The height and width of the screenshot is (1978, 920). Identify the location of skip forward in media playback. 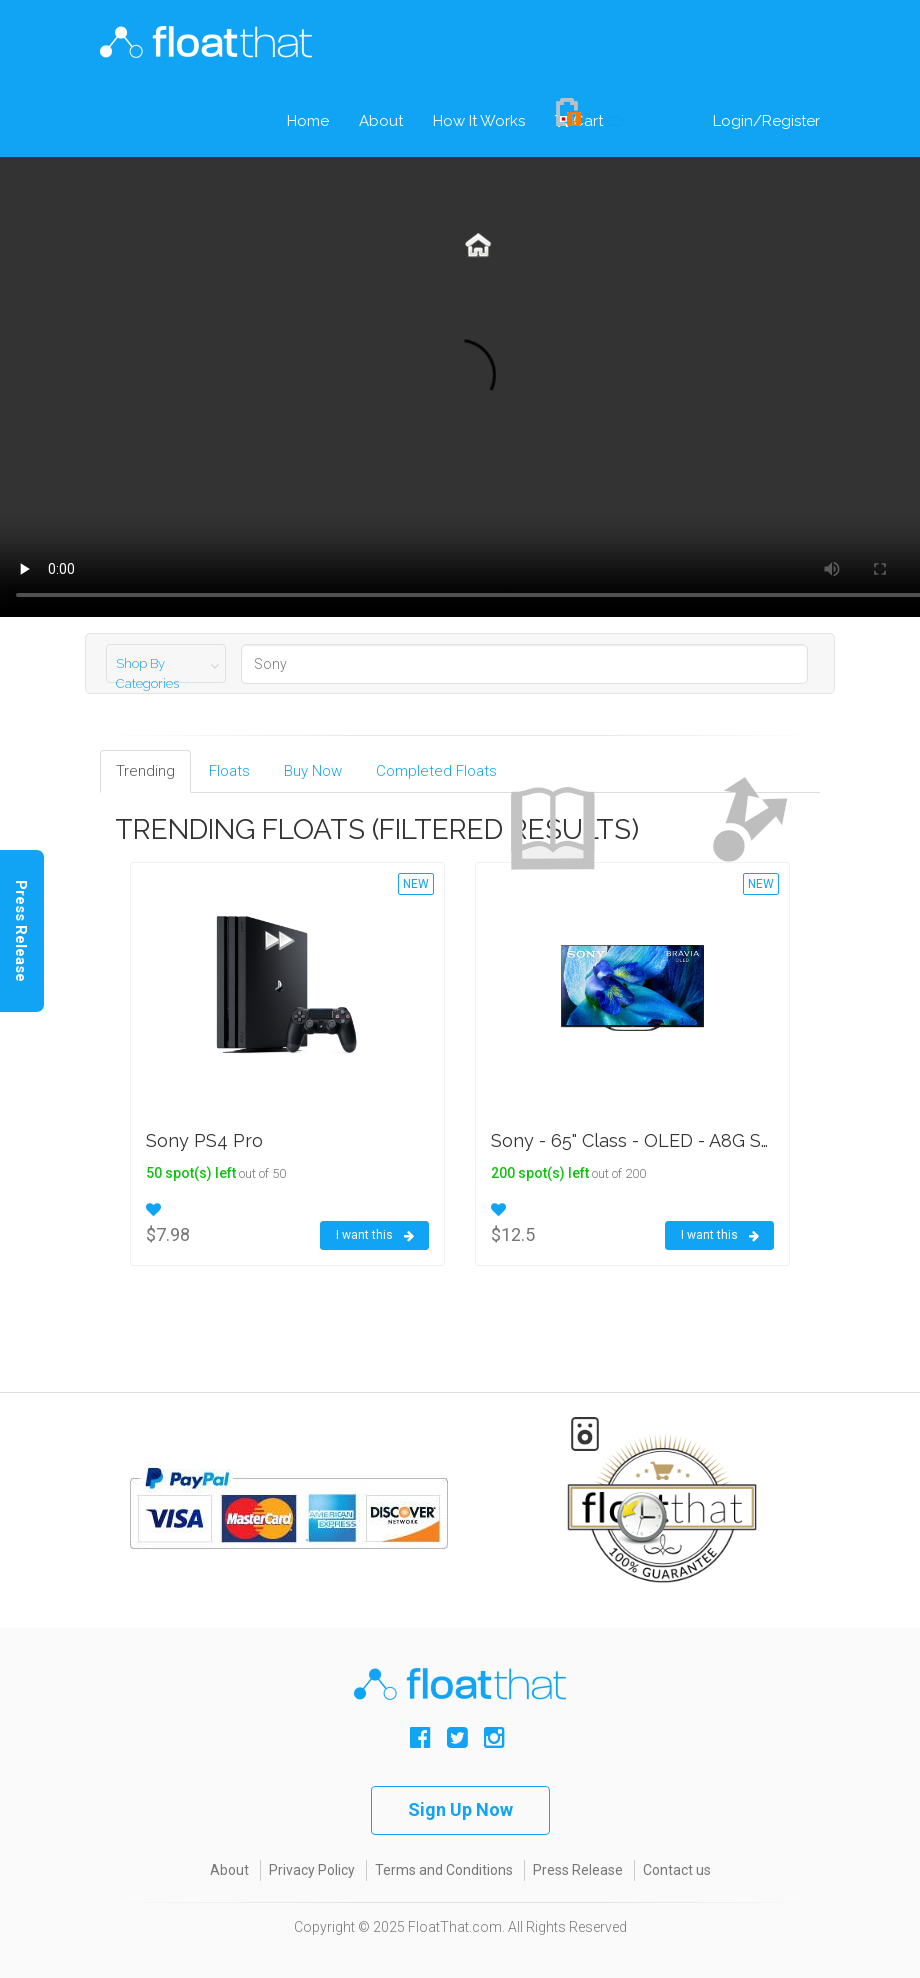
(279, 940).